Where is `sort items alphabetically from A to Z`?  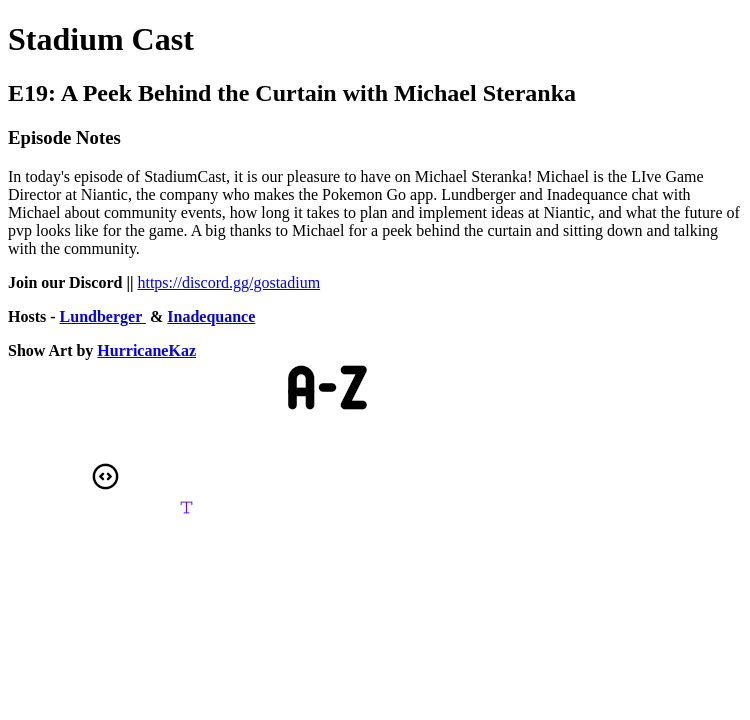
sort items alphabetically from A to Z is located at coordinates (327, 387).